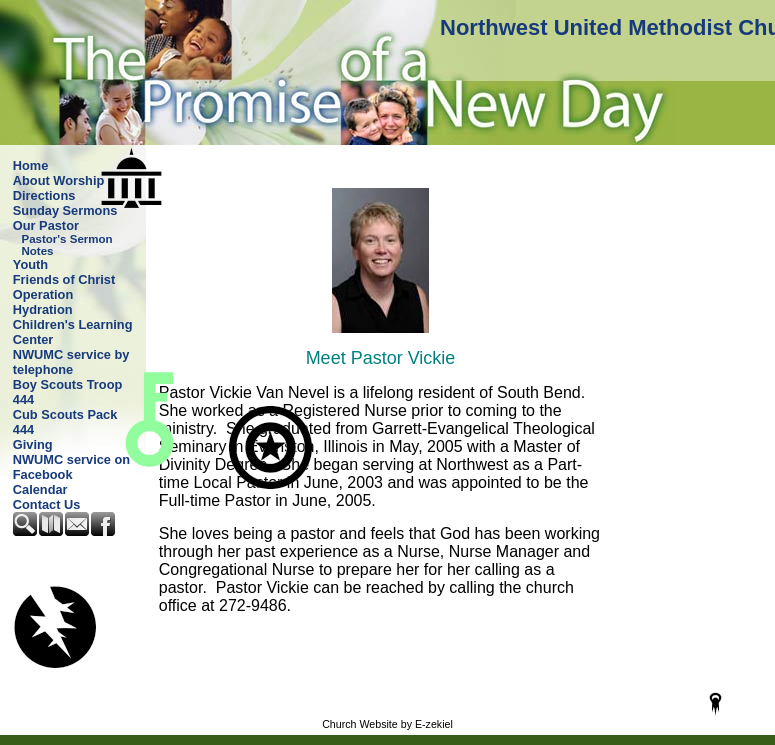 The height and width of the screenshot is (745, 775). I want to click on represents american or patriotic-themed content, so click(270, 447).